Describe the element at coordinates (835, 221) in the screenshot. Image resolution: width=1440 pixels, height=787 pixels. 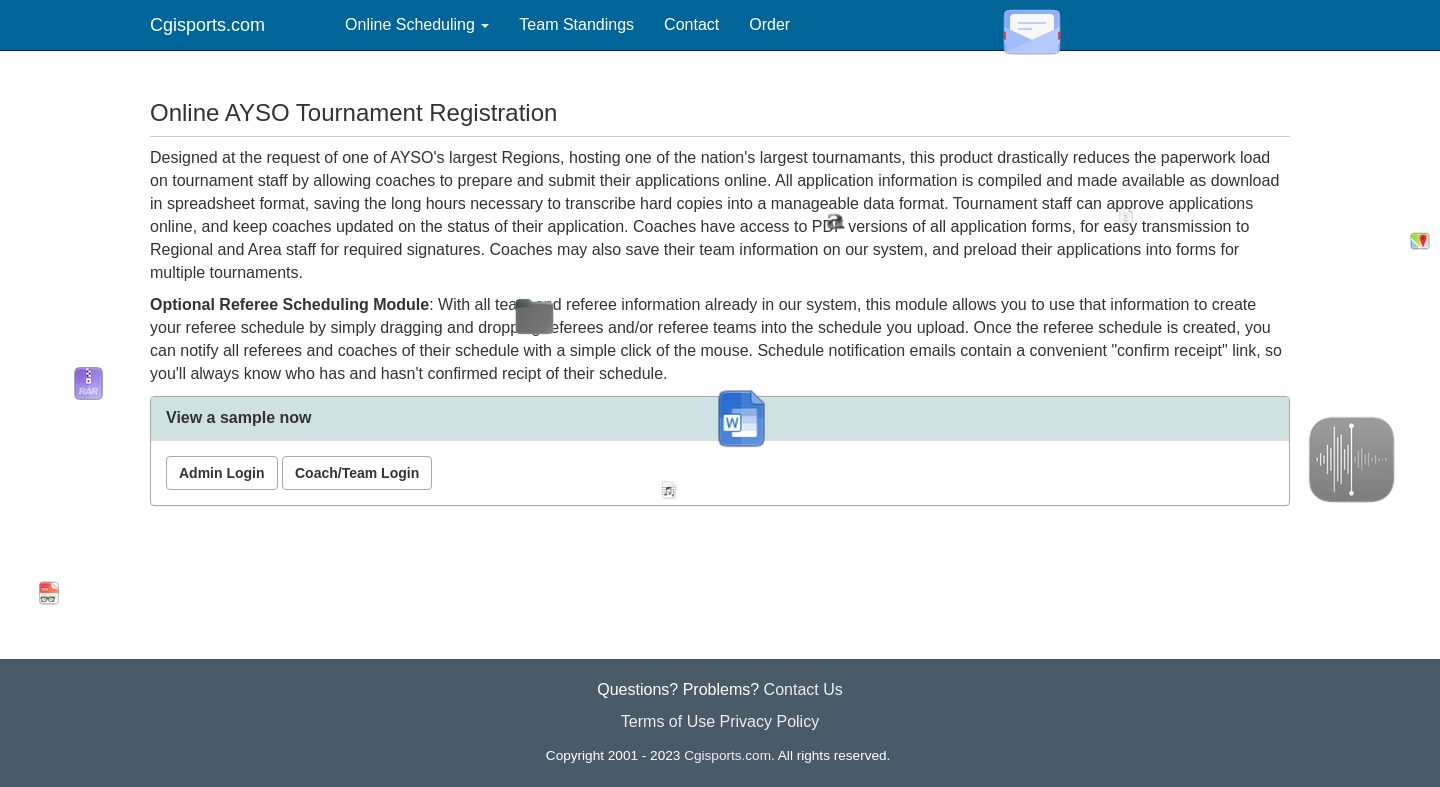
I see `apply bold formatting to selected text` at that location.